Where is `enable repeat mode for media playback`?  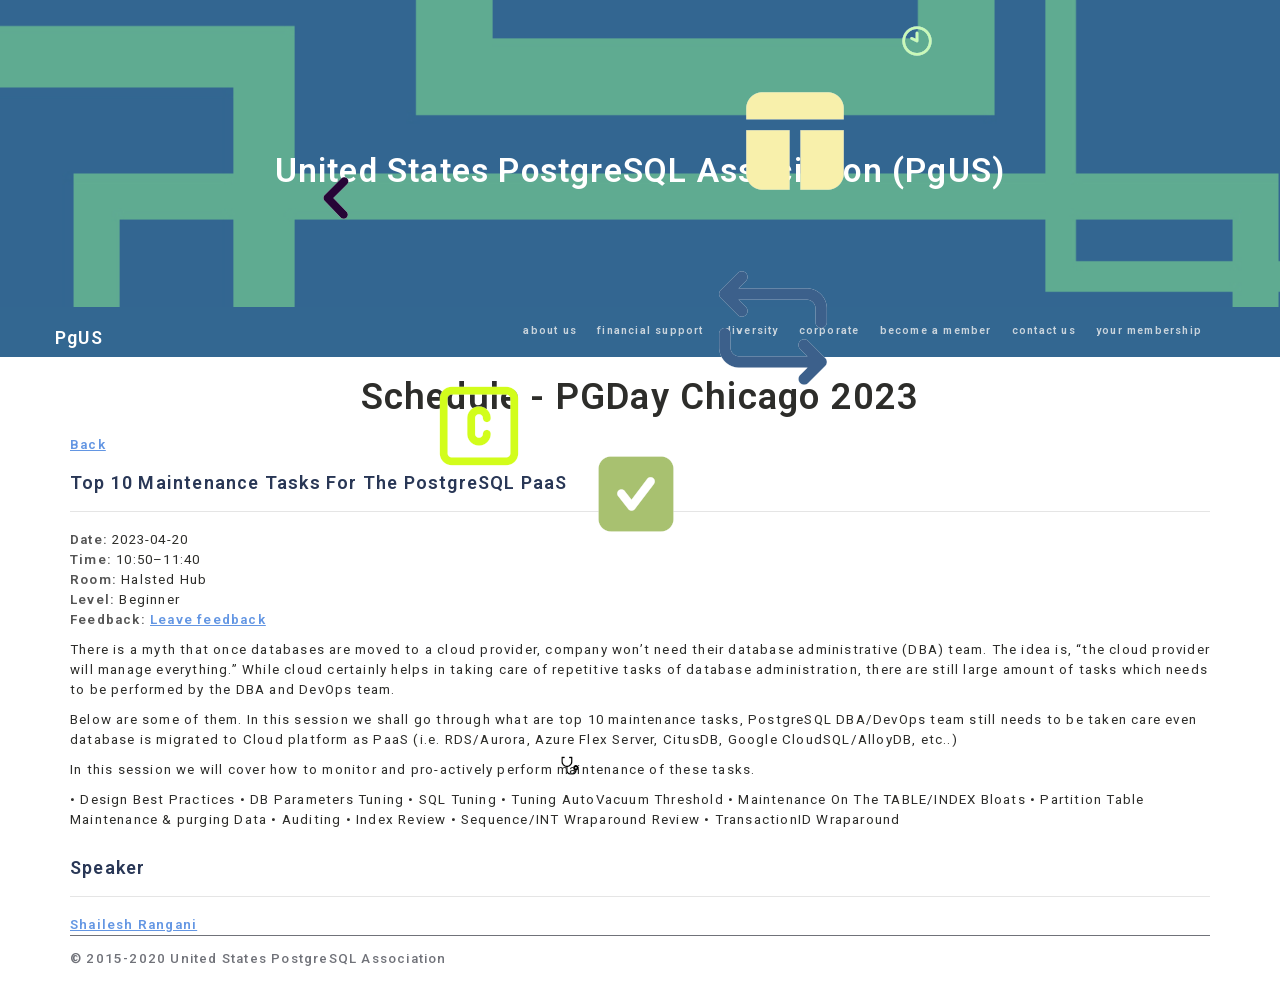 enable repeat mode for media playback is located at coordinates (773, 328).